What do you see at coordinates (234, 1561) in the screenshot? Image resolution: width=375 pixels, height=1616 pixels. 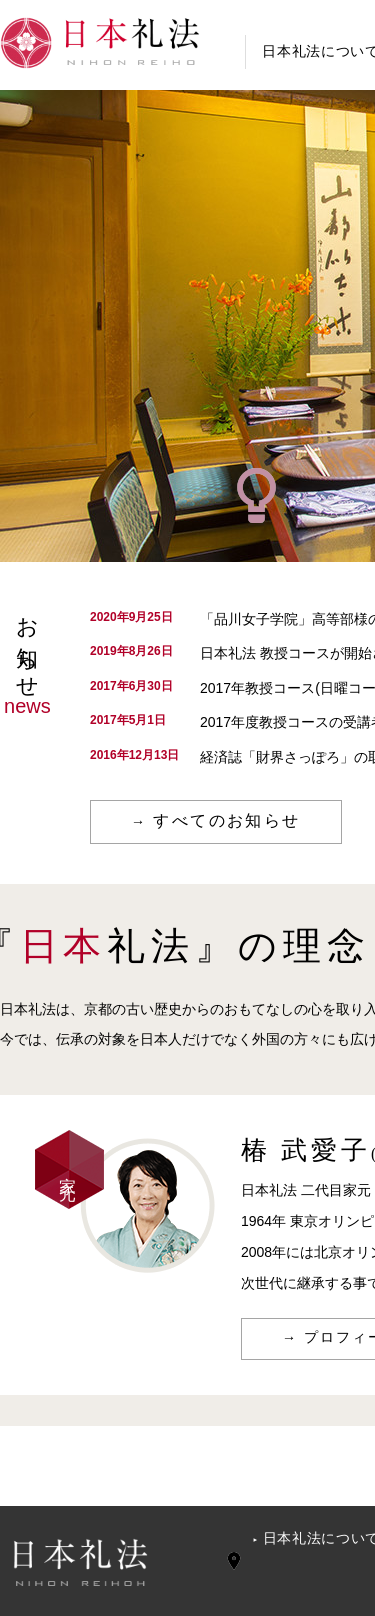 I see `view current location on map` at bounding box center [234, 1561].